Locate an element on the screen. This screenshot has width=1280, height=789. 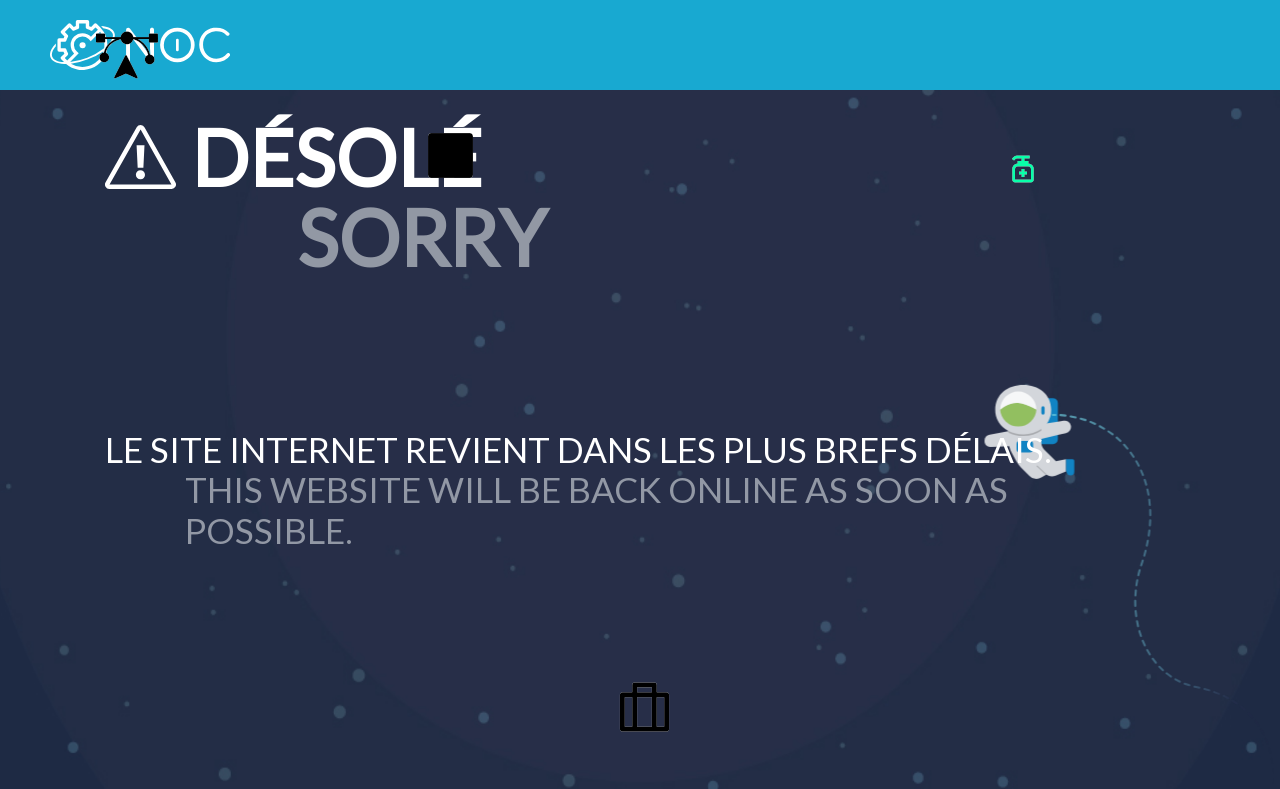
SVGtrace logo is located at coordinates (127, 55).